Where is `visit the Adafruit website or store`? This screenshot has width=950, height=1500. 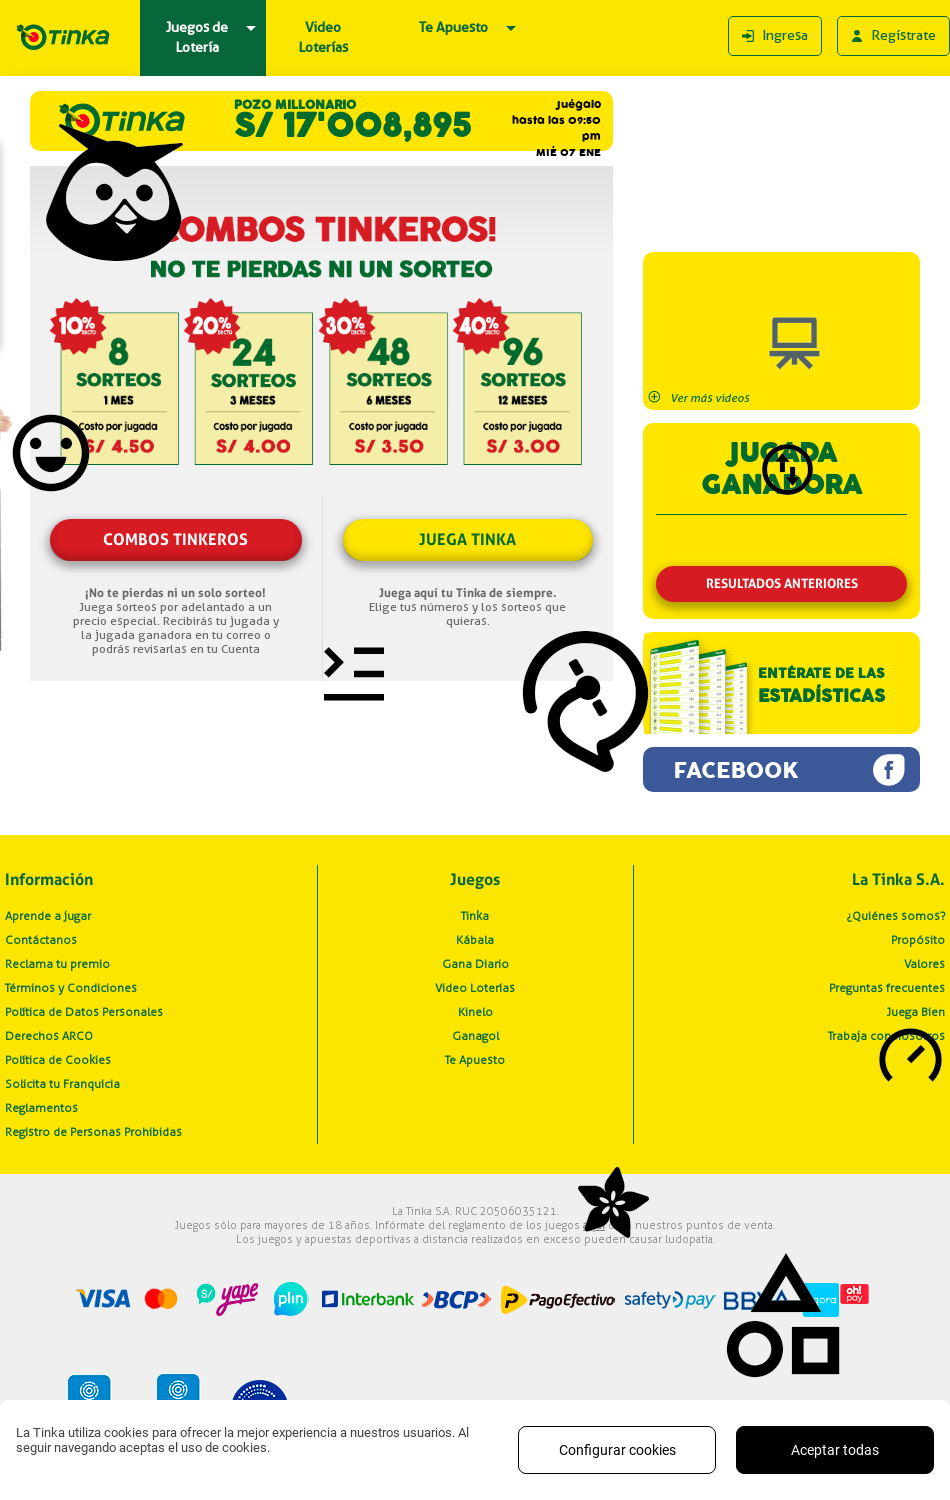 visit the Adafruit website or store is located at coordinates (613, 1202).